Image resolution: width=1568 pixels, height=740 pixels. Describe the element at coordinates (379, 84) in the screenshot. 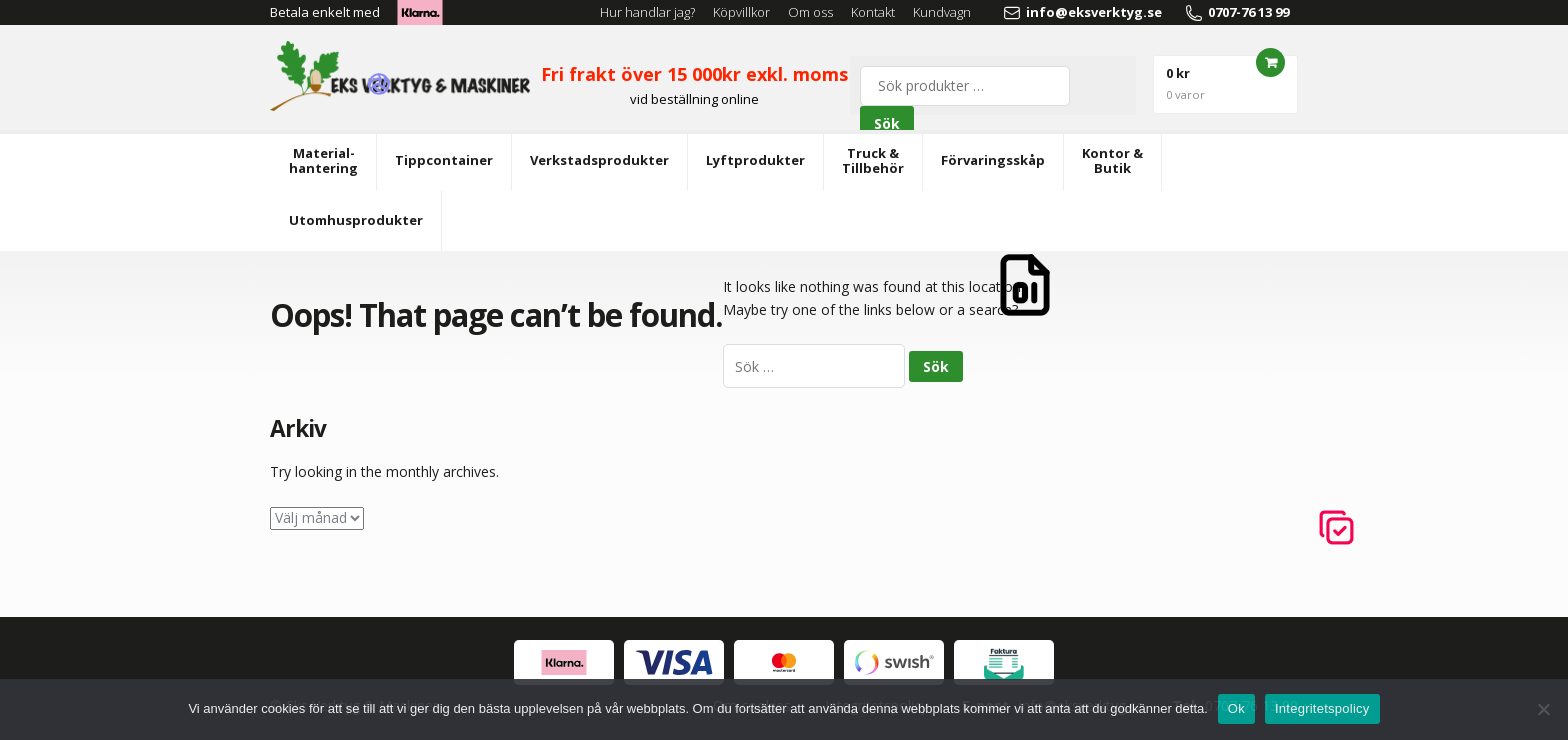

I see `access volleyball or beach sports content` at that location.